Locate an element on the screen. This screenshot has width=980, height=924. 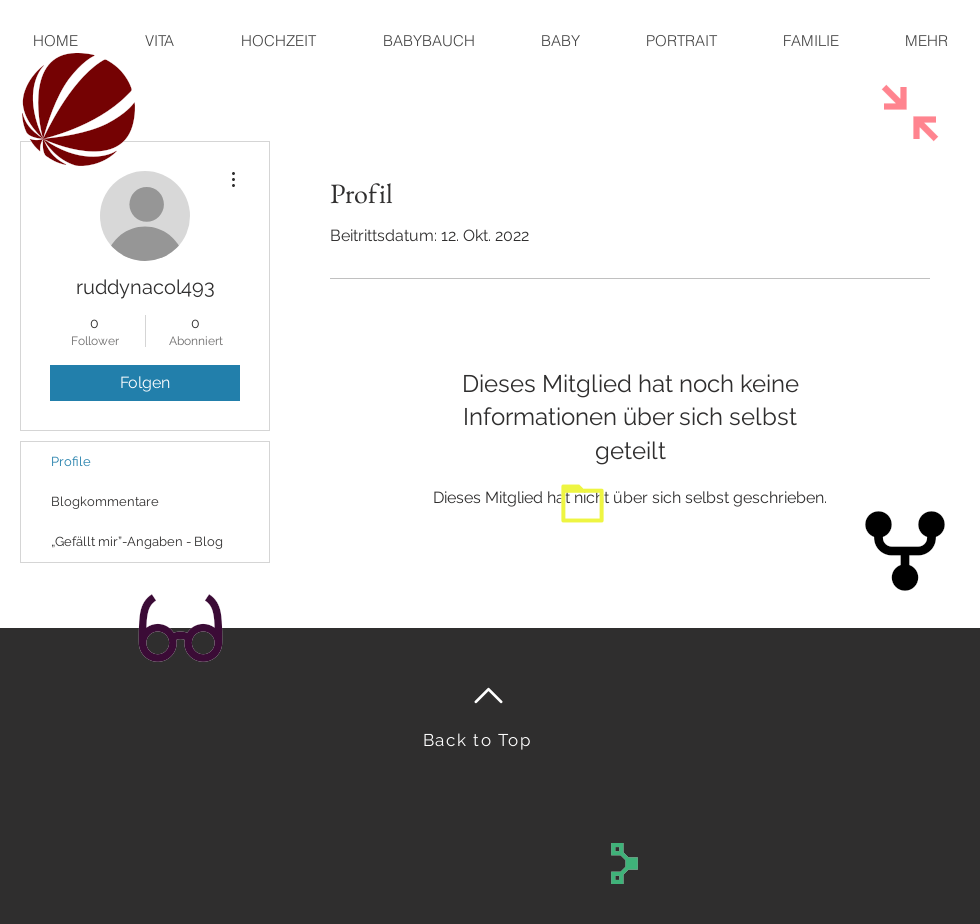
open folder to view files is located at coordinates (582, 503).